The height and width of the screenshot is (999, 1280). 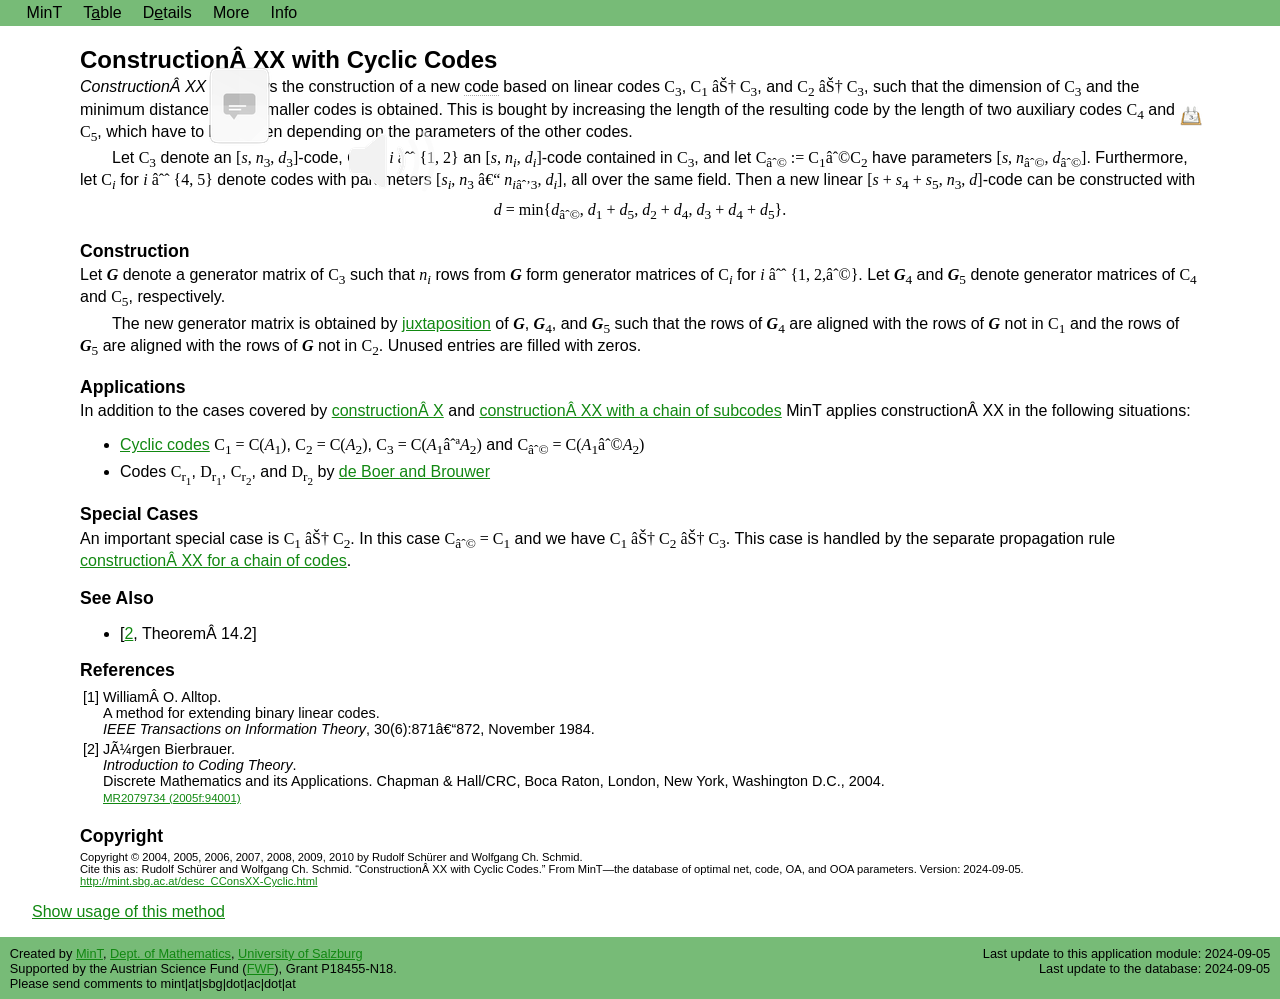 What do you see at coordinates (1191, 117) in the screenshot?
I see `open calendar application` at bounding box center [1191, 117].